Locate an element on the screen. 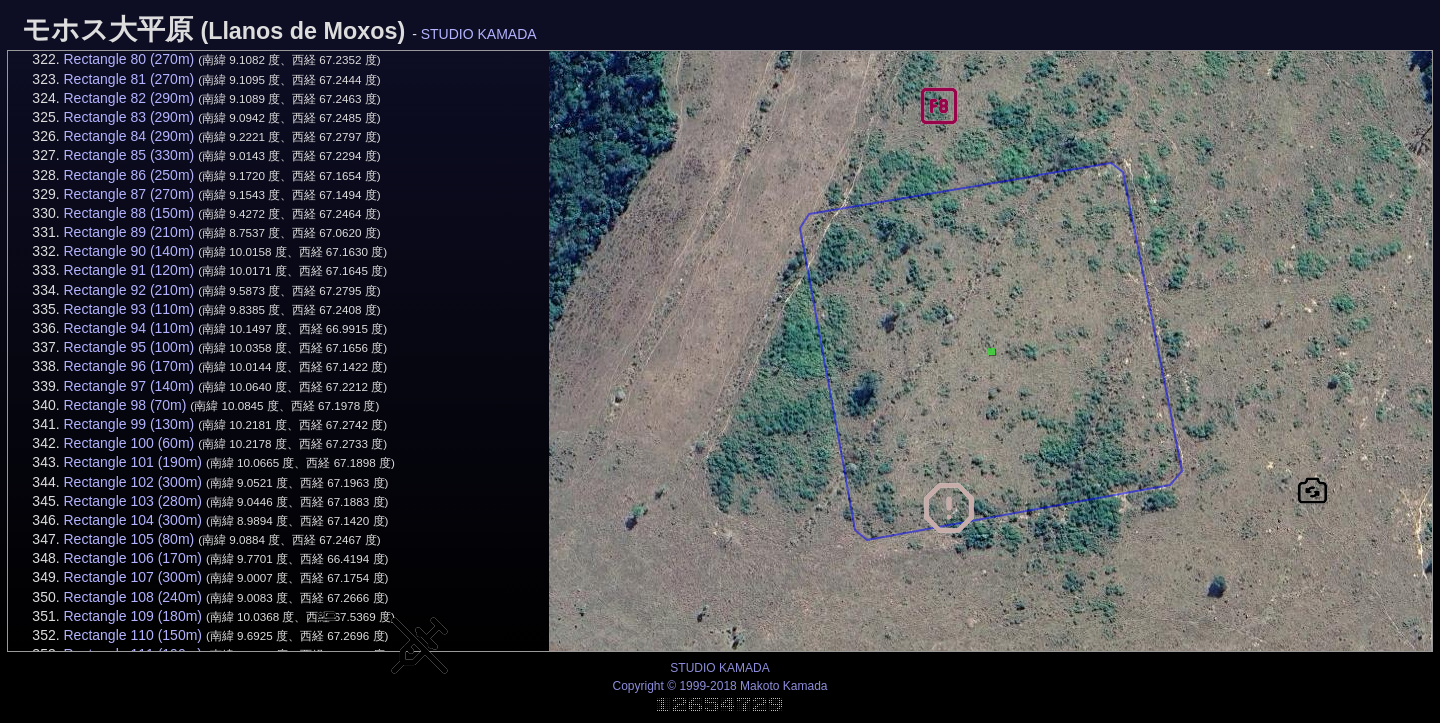  indicates a critical error or warning is located at coordinates (949, 508).